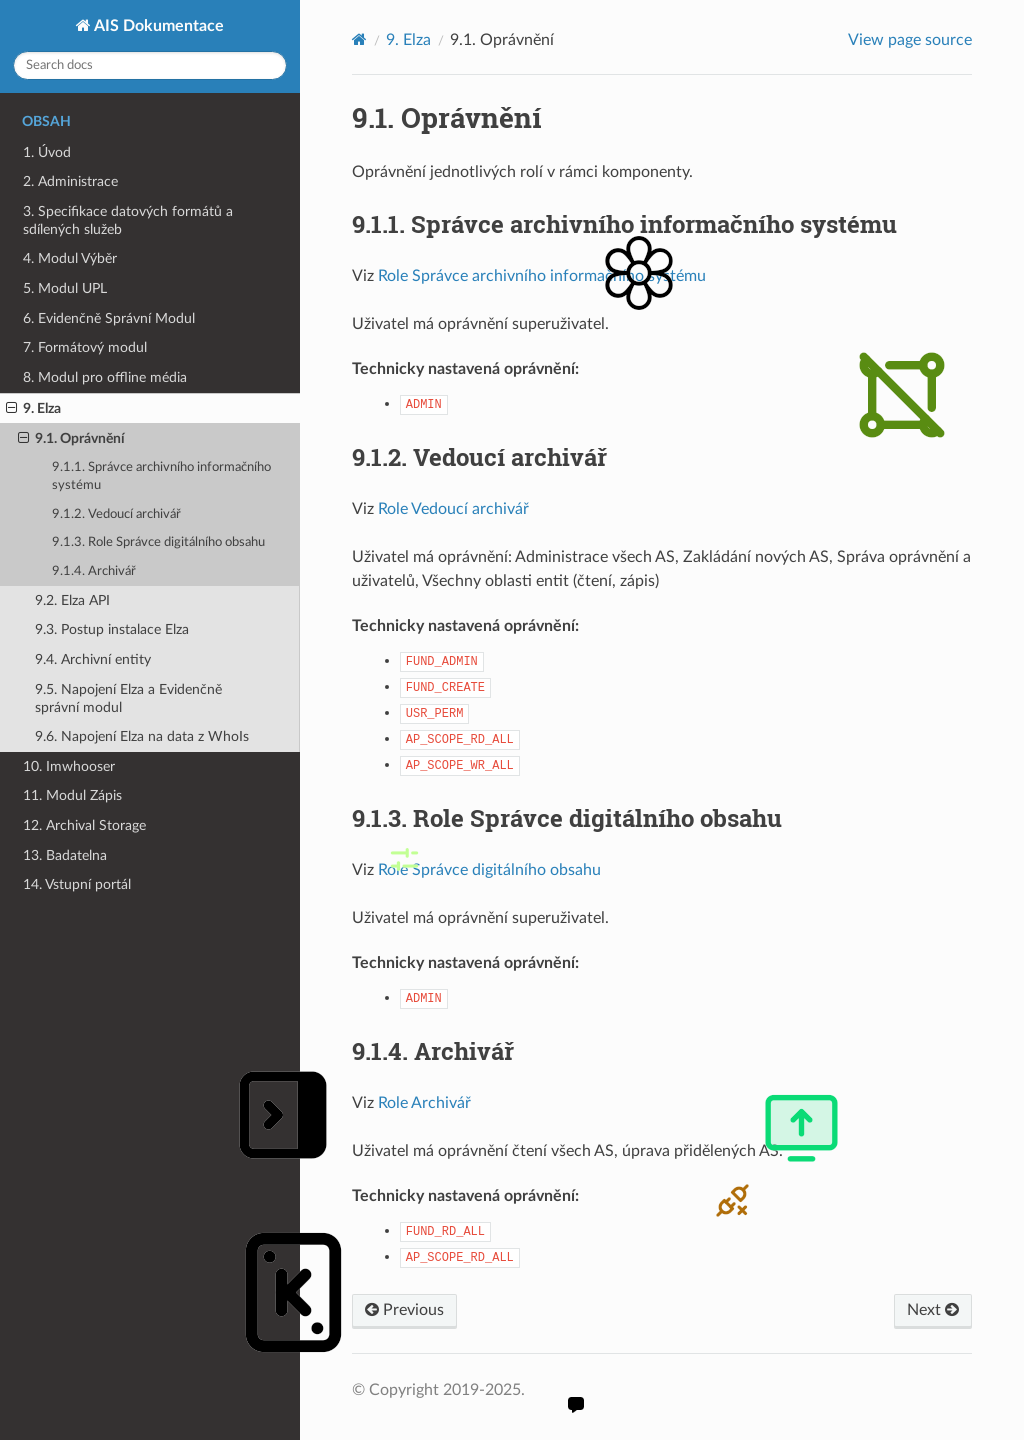 This screenshot has height=1440, width=1024. What do you see at coordinates (404, 859) in the screenshot?
I see `adjust settings or preferences` at bounding box center [404, 859].